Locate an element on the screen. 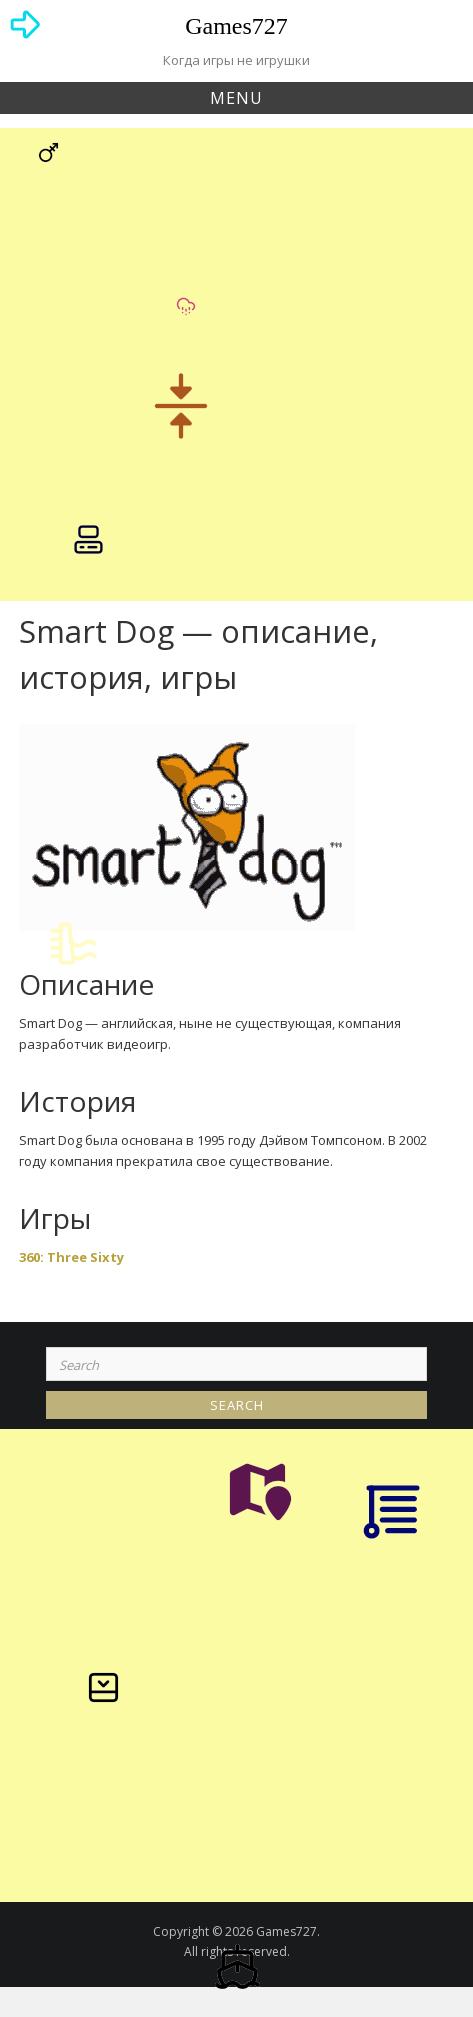 This screenshot has width=473, height=2017. access desktop or computer settings is located at coordinates (88, 539).